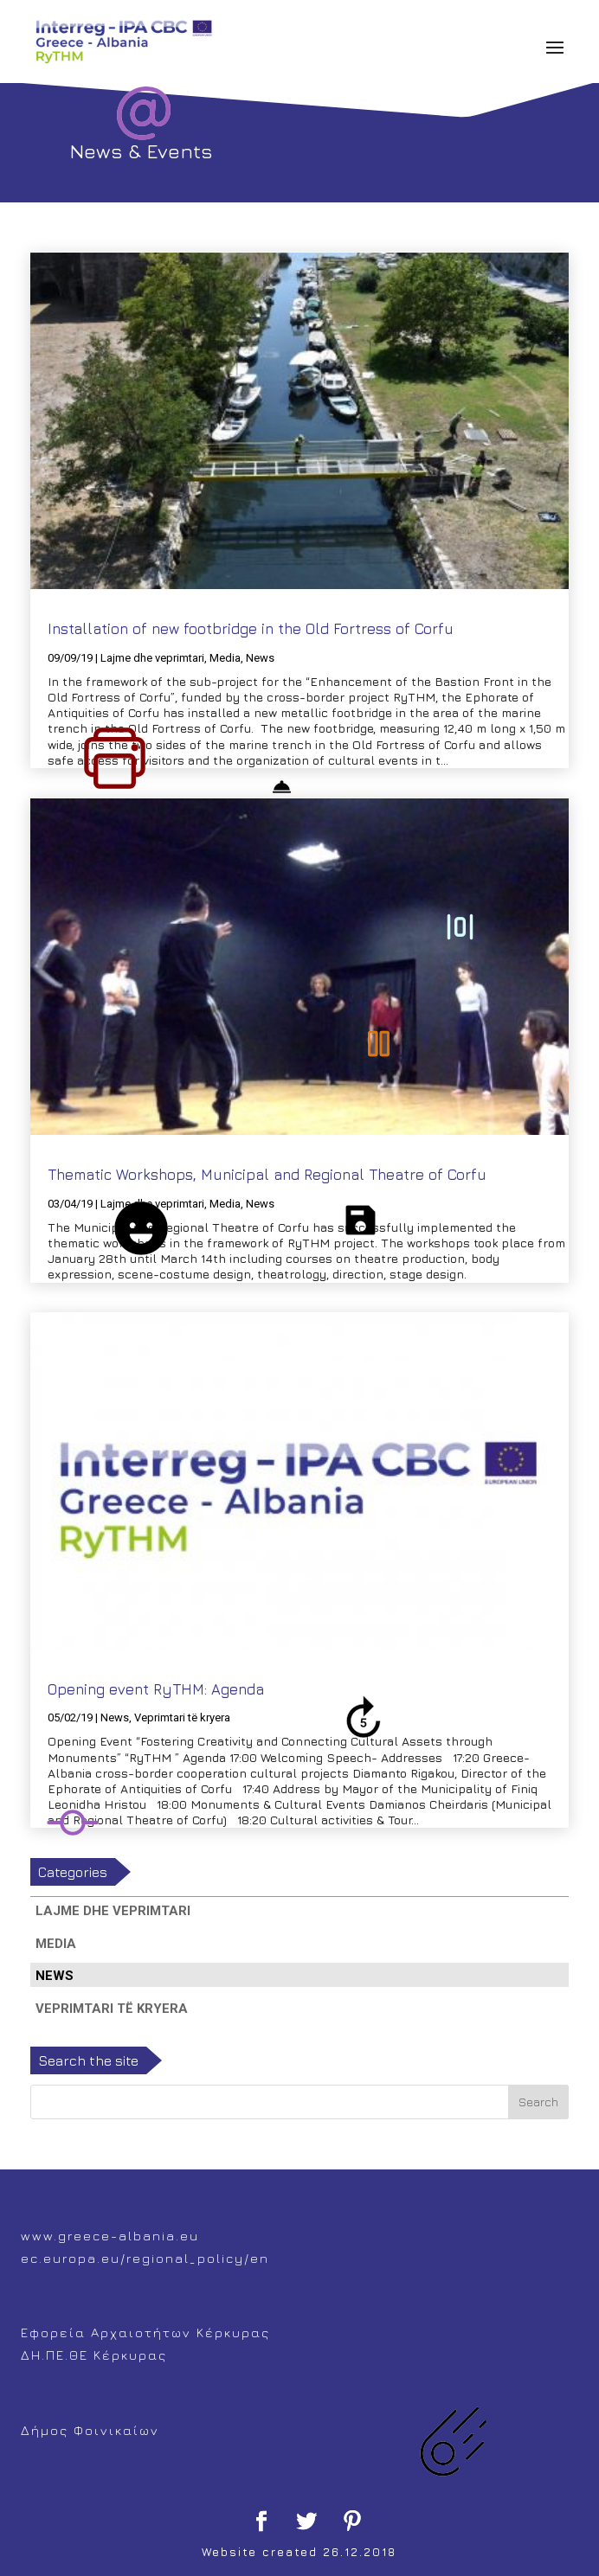 Image resolution: width=599 pixels, height=2576 pixels. What do you see at coordinates (281, 786) in the screenshot?
I see `request room service` at bounding box center [281, 786].